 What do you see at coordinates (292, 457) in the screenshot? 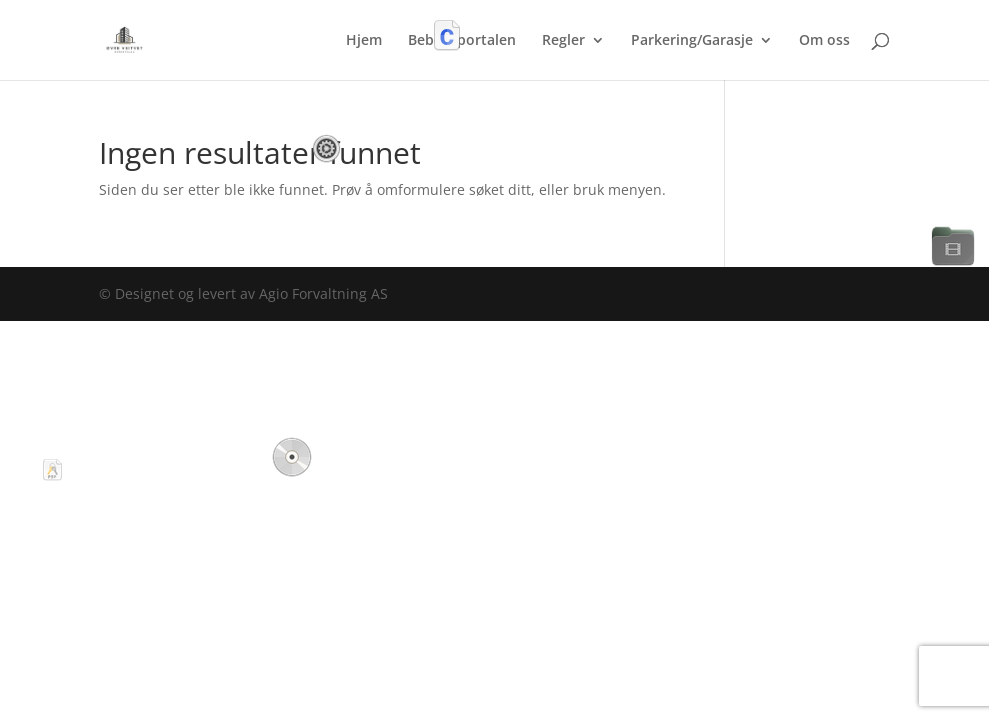
I see `indicates a blank DVD-R disc ready for burning` at bounding box center [292, 457].